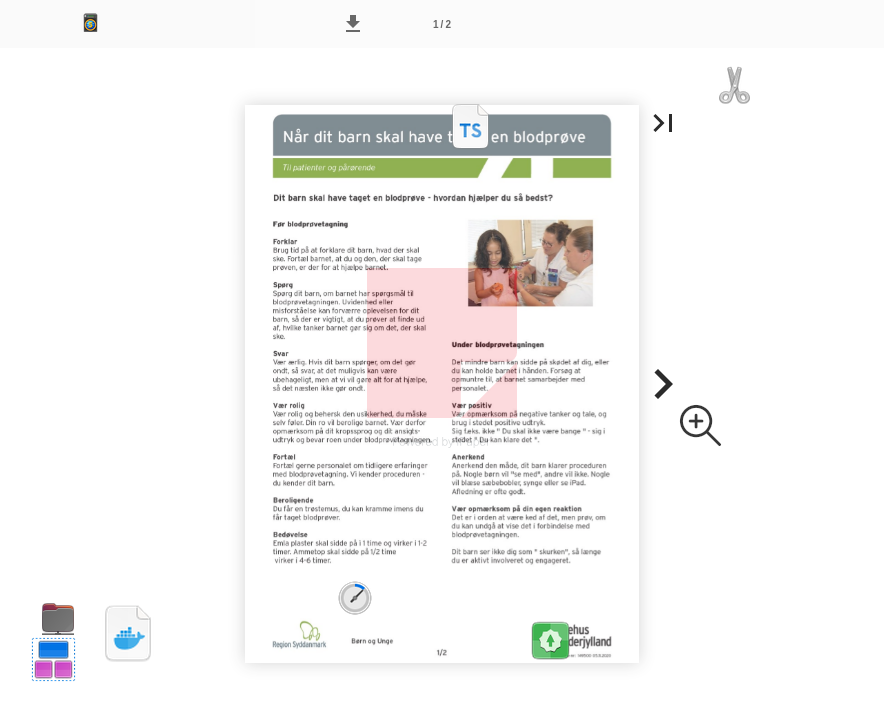 Image resolution: width=884 pixels, height=720 pixels. I want to click on a typescript source code file, so click(470, 126).